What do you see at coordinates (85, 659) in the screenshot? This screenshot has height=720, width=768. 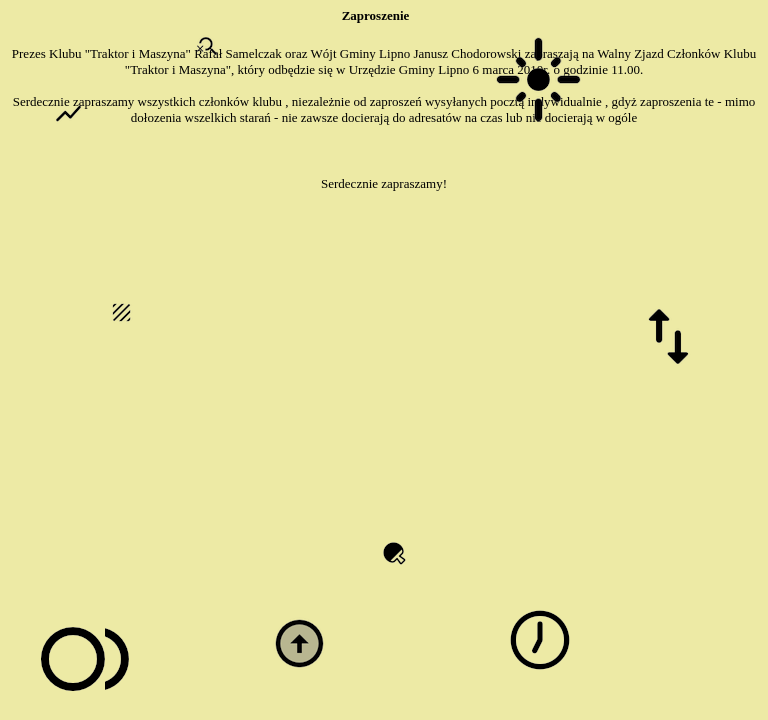 I see `indicates active recording or live streaming status` at bounding box center [85, 659].